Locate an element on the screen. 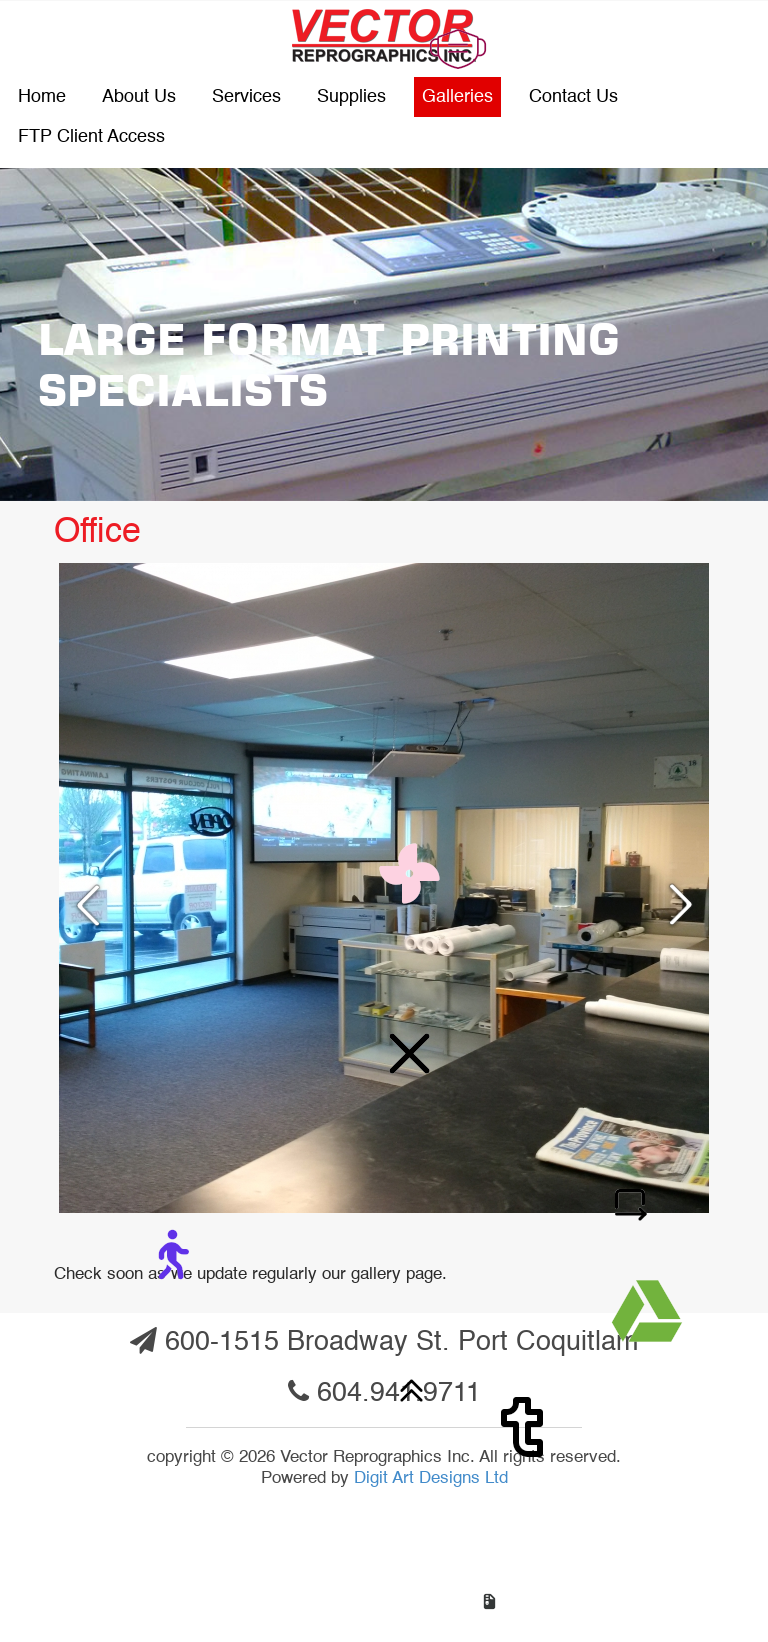 Image resolution: width=768 pixels, height=1642 pixels. toggle fan or ventilation control is located at coordinates (409, 873).